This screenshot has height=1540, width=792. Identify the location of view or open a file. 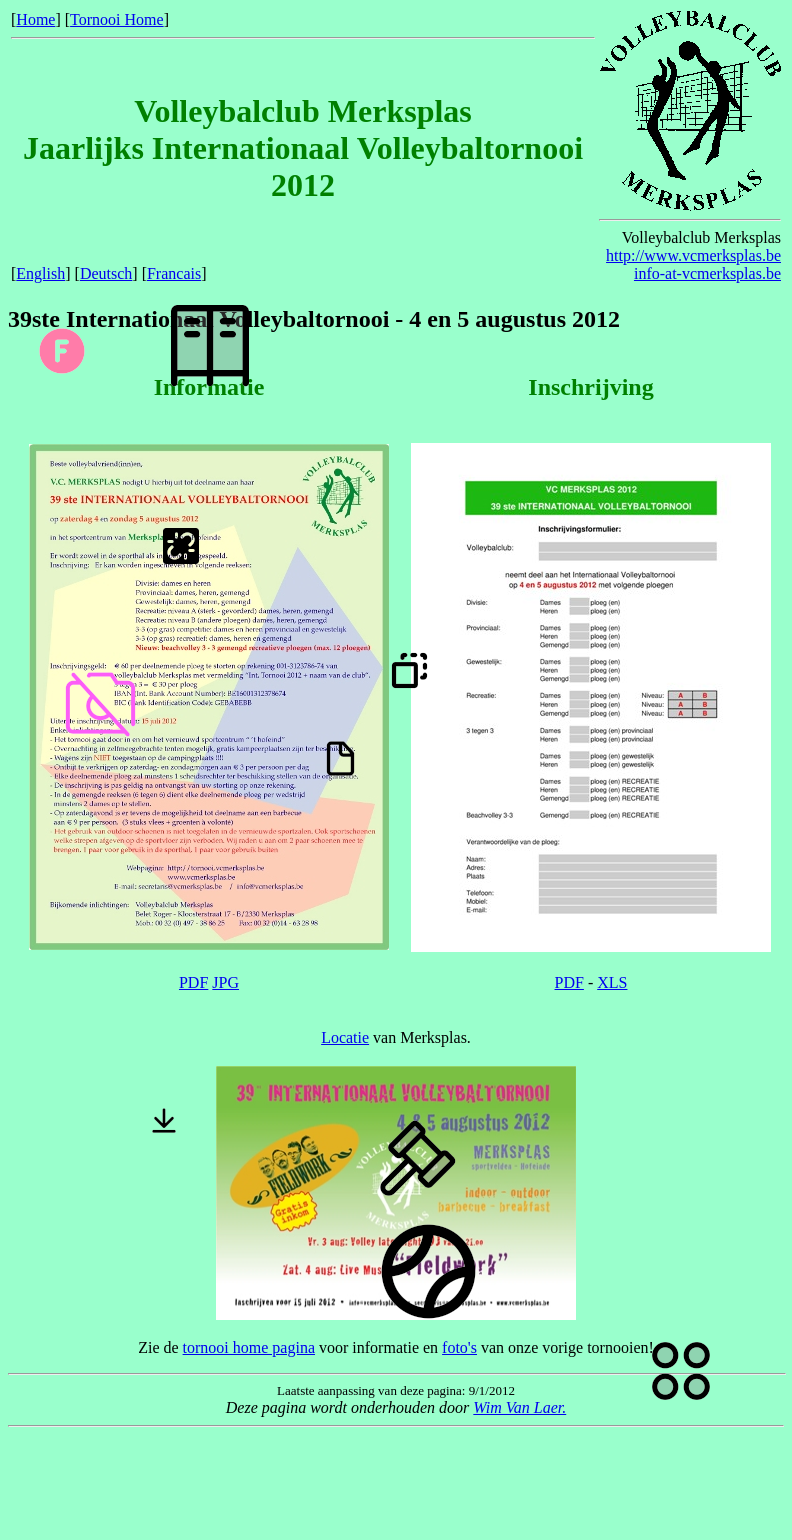
(340, 758).